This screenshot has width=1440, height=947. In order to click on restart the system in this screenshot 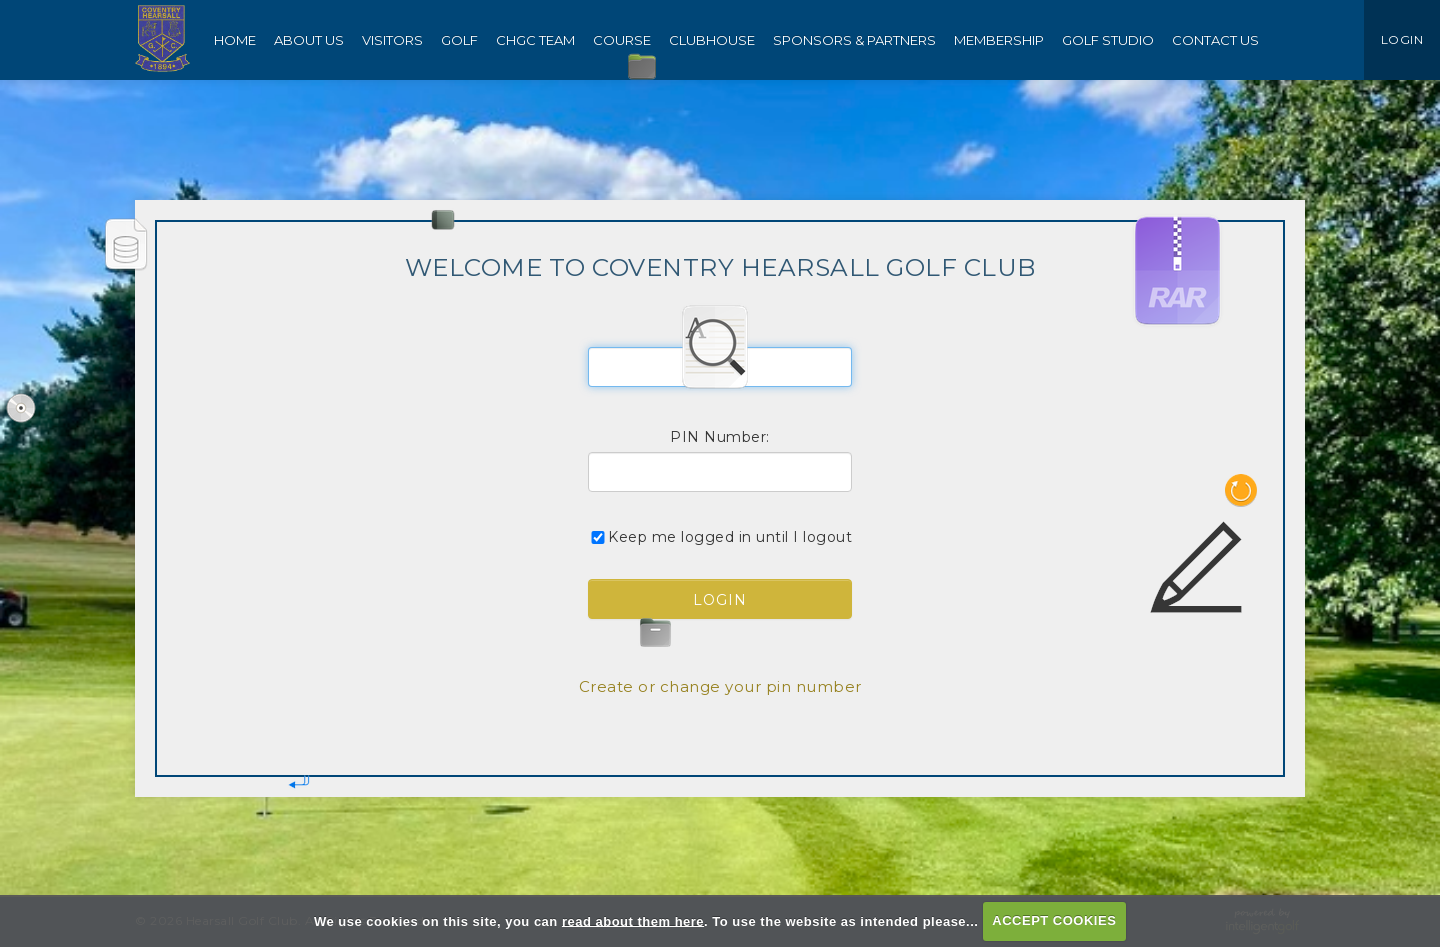, I will do `click(1241, 490)`.